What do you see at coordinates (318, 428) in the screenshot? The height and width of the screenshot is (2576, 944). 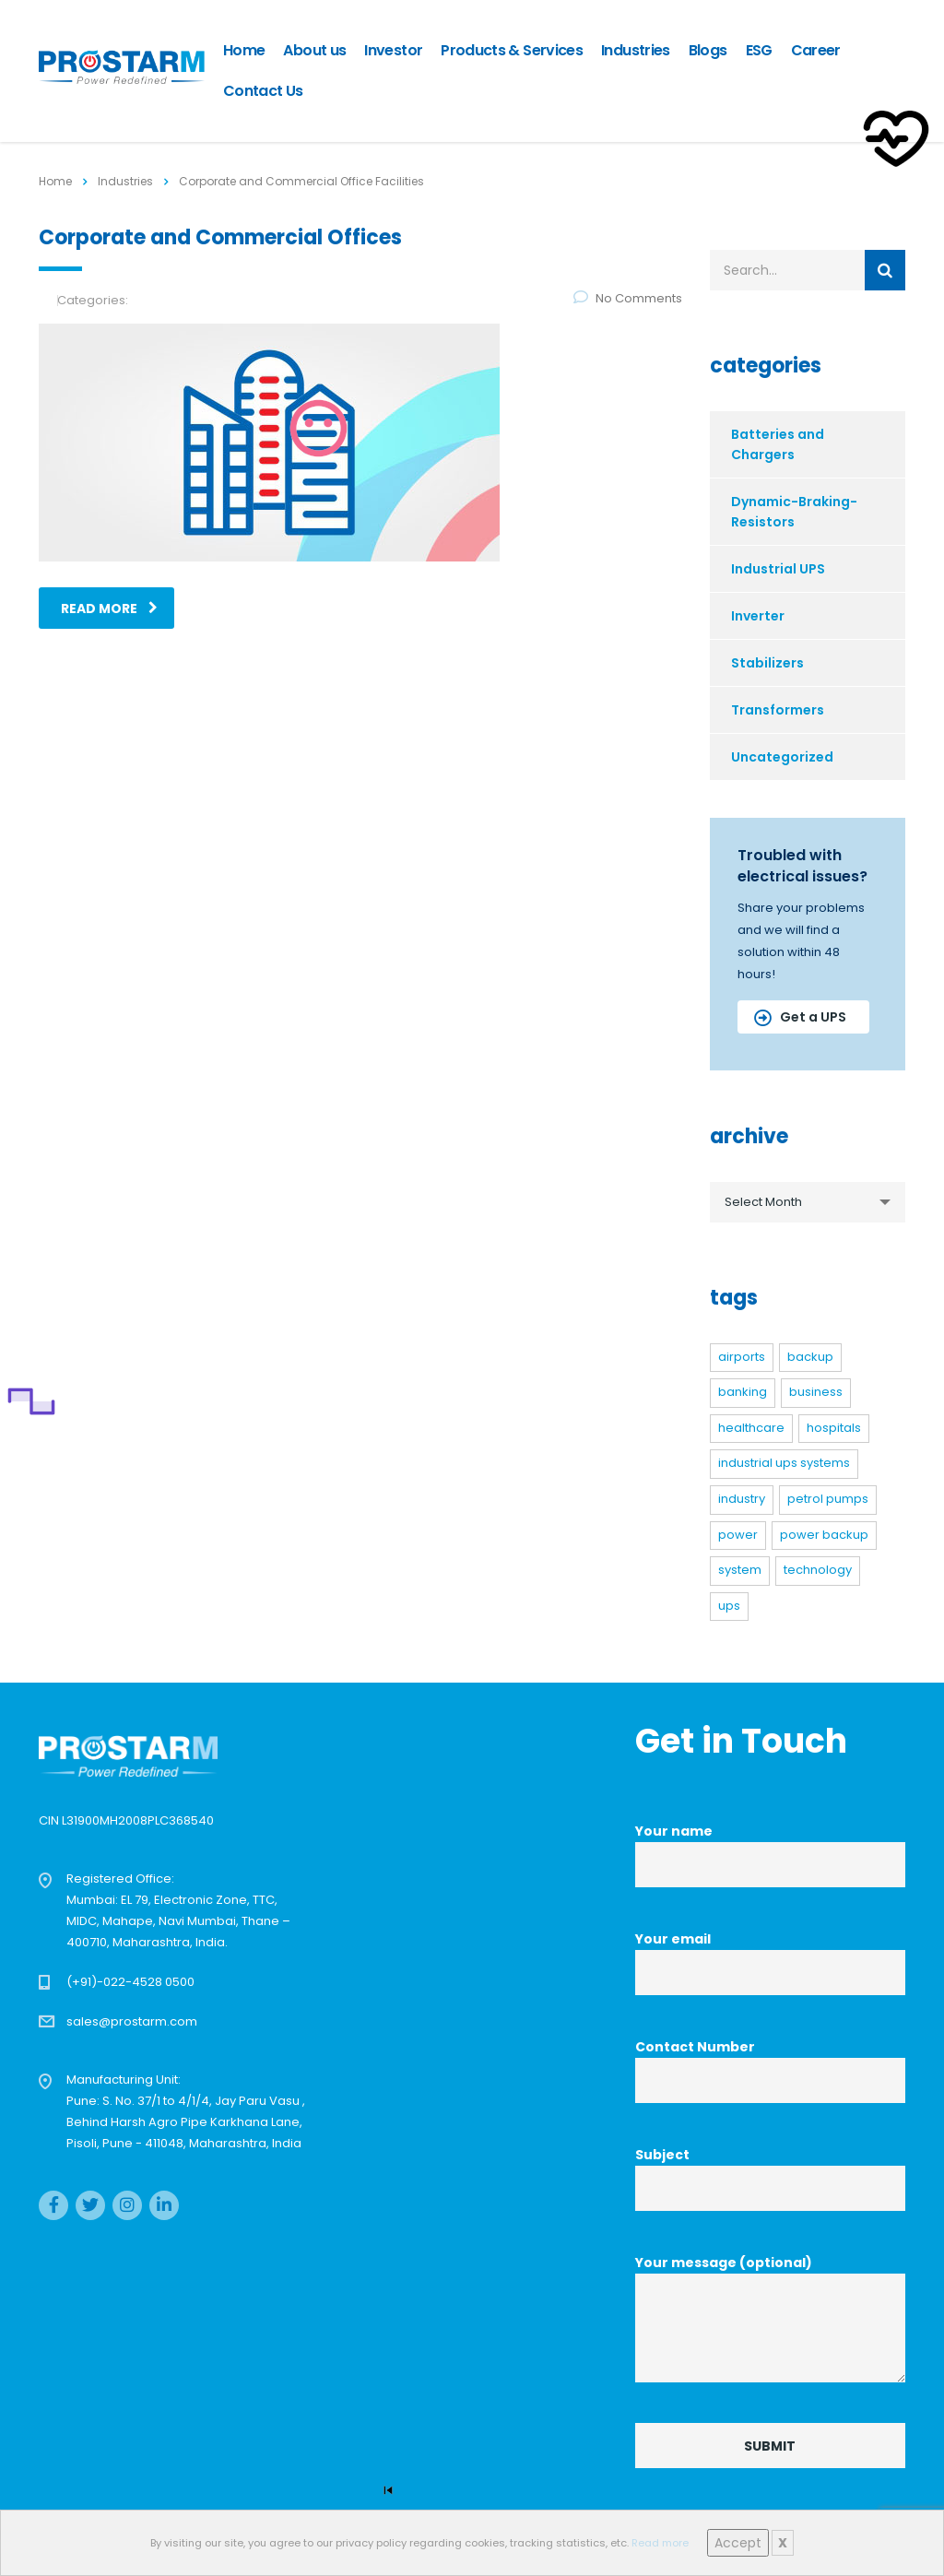 I see `select a neutral or blank reaction` at bounding box center [318, 428].